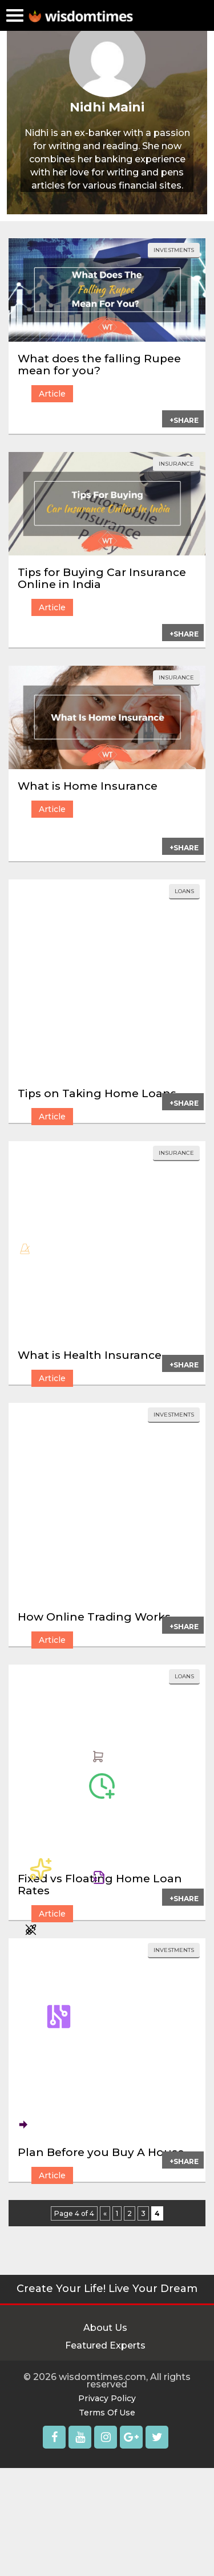 The width and height of the screenshot is (214, 2576). Describe the element at coordinates (102, 1786) in the screenshot. I see `add a new timer or alarm` at that location.